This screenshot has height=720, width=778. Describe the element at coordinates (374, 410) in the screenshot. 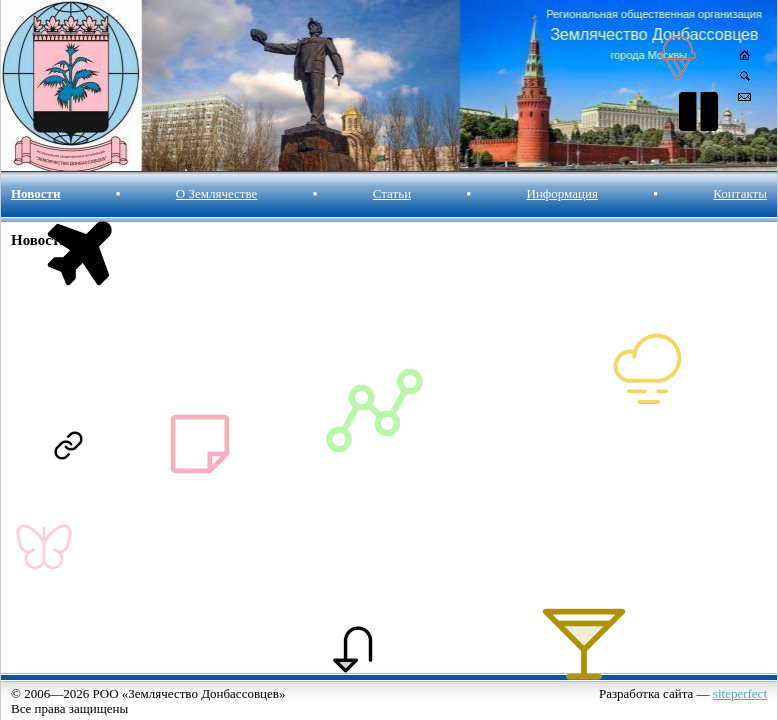

I see `view connected data points or nodes` at that location.